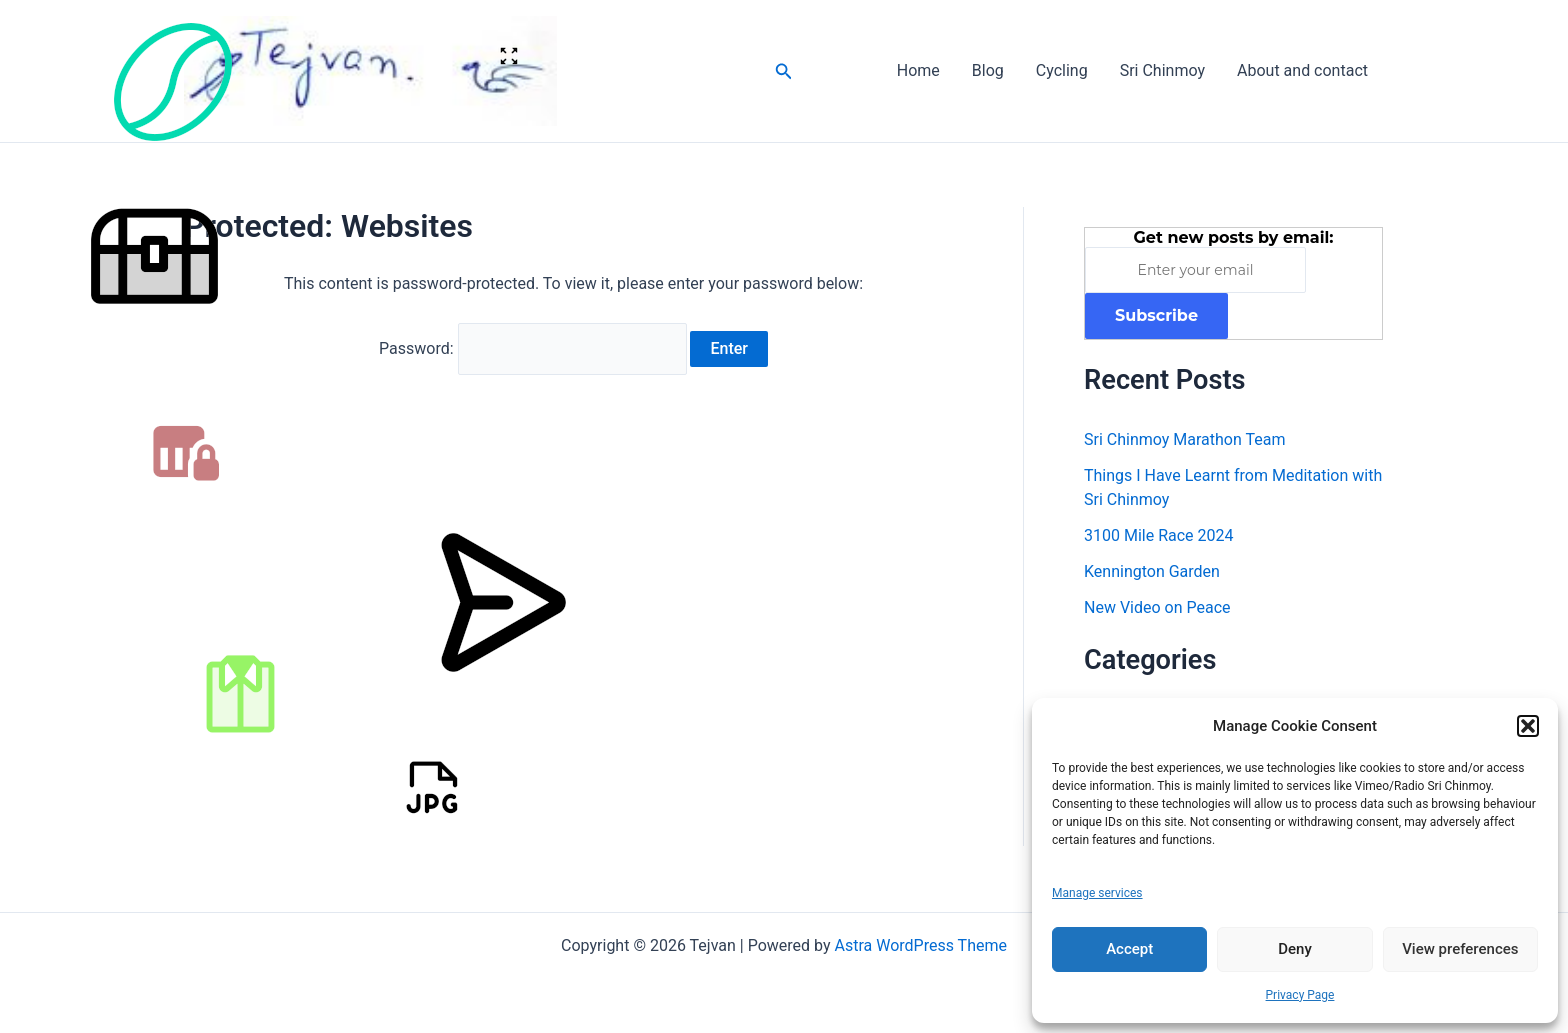 The image size is (1568, 1033). Describe the element at coordinates (433, 789) in the screenshot. I see `view or open a JPG image file` at that location.